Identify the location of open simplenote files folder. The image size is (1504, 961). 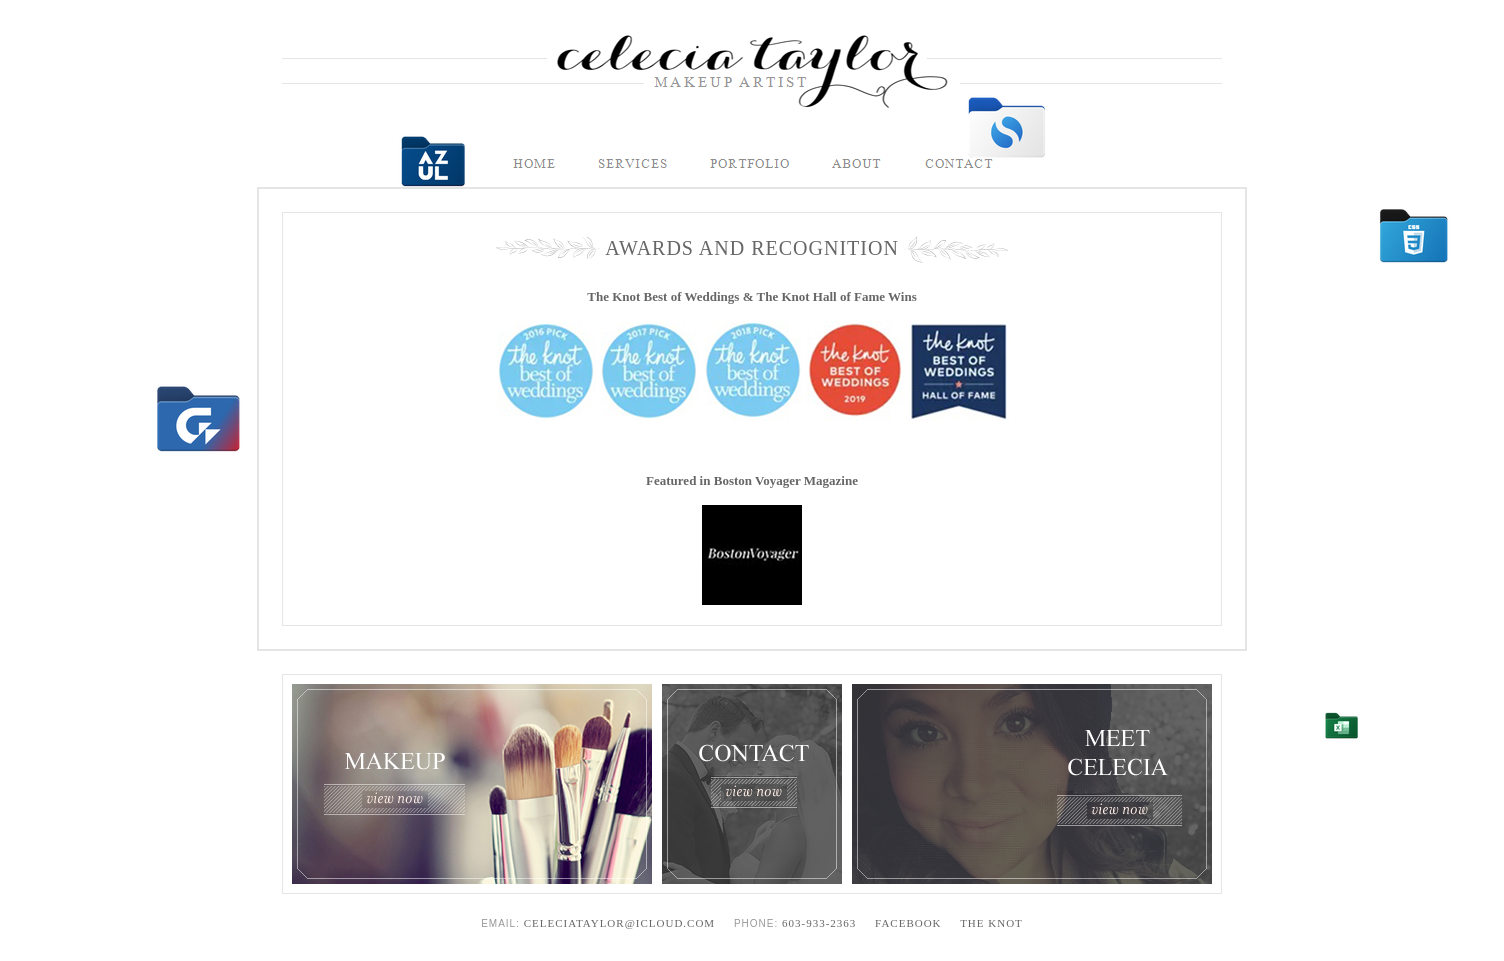
(1006, 129).